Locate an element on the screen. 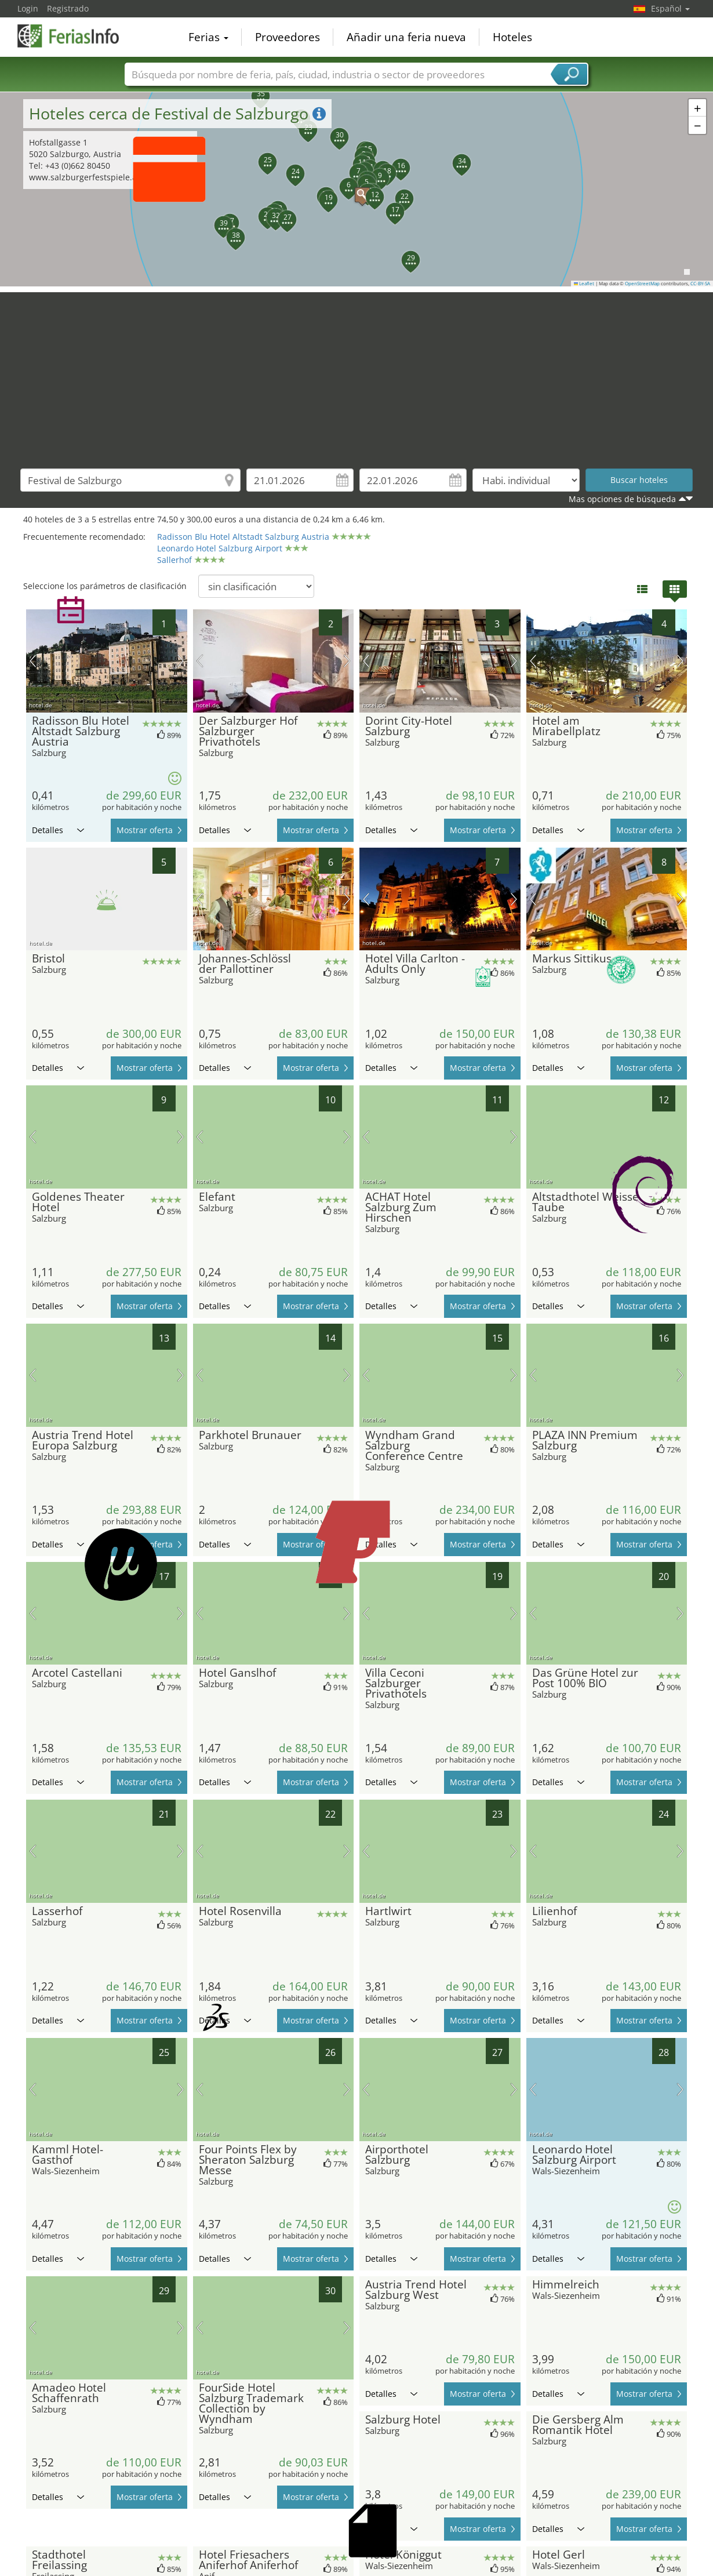  view or open a document is located at coordinates (373, 2531).